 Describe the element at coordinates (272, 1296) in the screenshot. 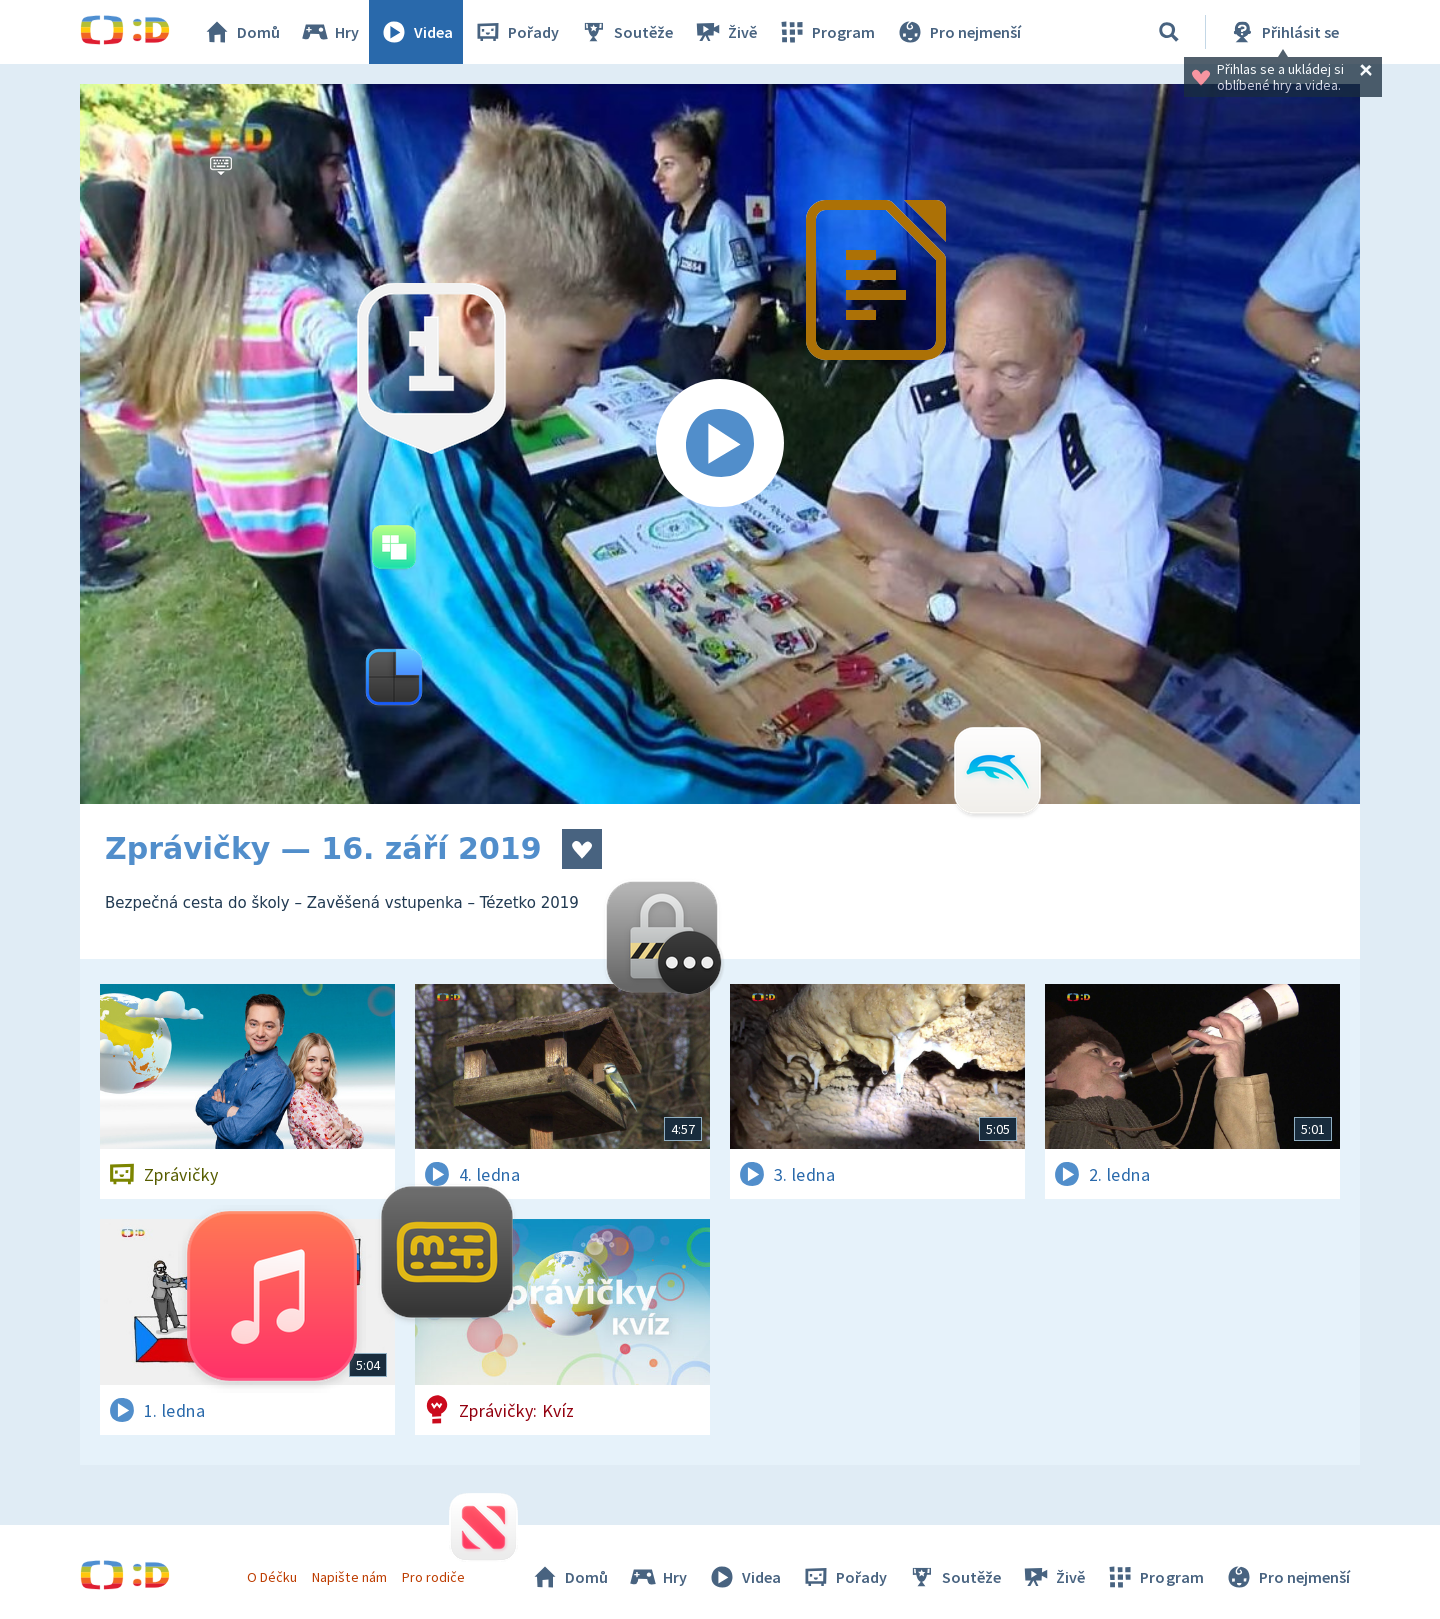

I see `open music or audio player app` at that location.